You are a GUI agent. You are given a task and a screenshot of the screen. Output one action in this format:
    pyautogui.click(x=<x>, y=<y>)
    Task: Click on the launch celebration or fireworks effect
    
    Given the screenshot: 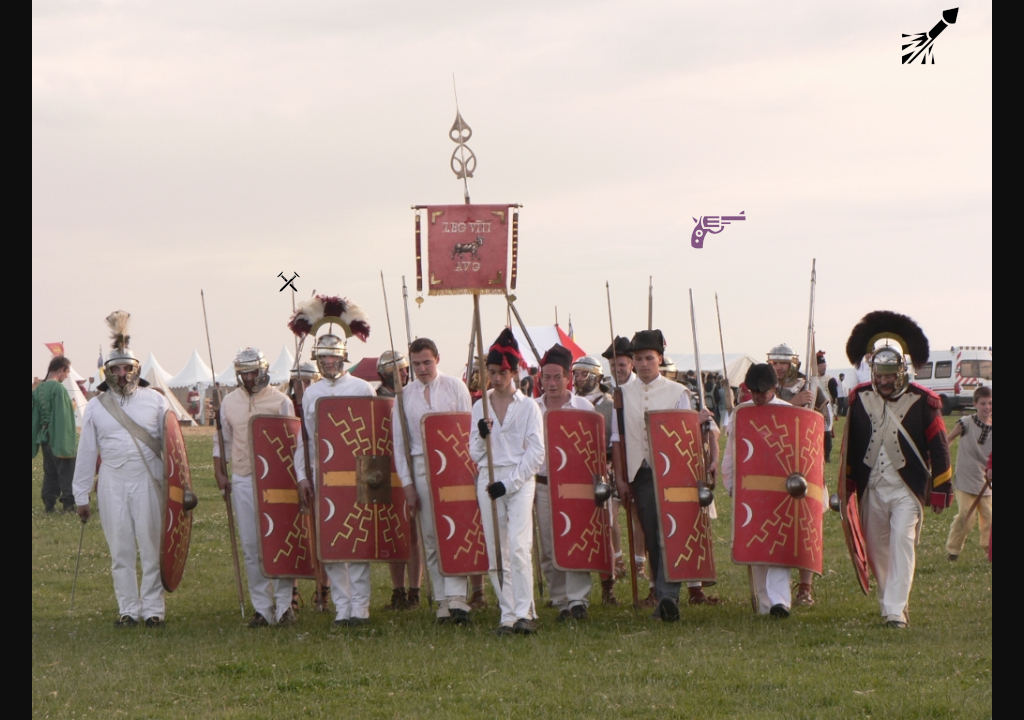 What is the action you would take?
    pyautogui.click(x=931, y=35)
    